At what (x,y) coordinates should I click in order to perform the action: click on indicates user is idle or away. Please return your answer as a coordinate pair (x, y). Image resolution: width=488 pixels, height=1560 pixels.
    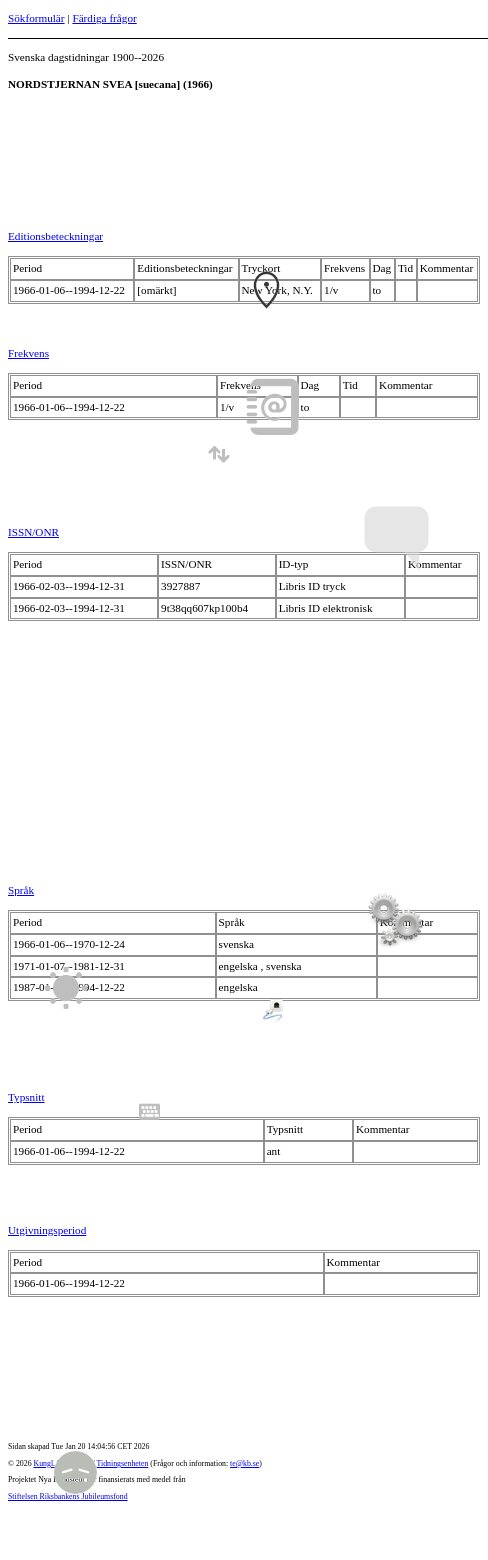
    Looking at the image, I should click on (396, 538).